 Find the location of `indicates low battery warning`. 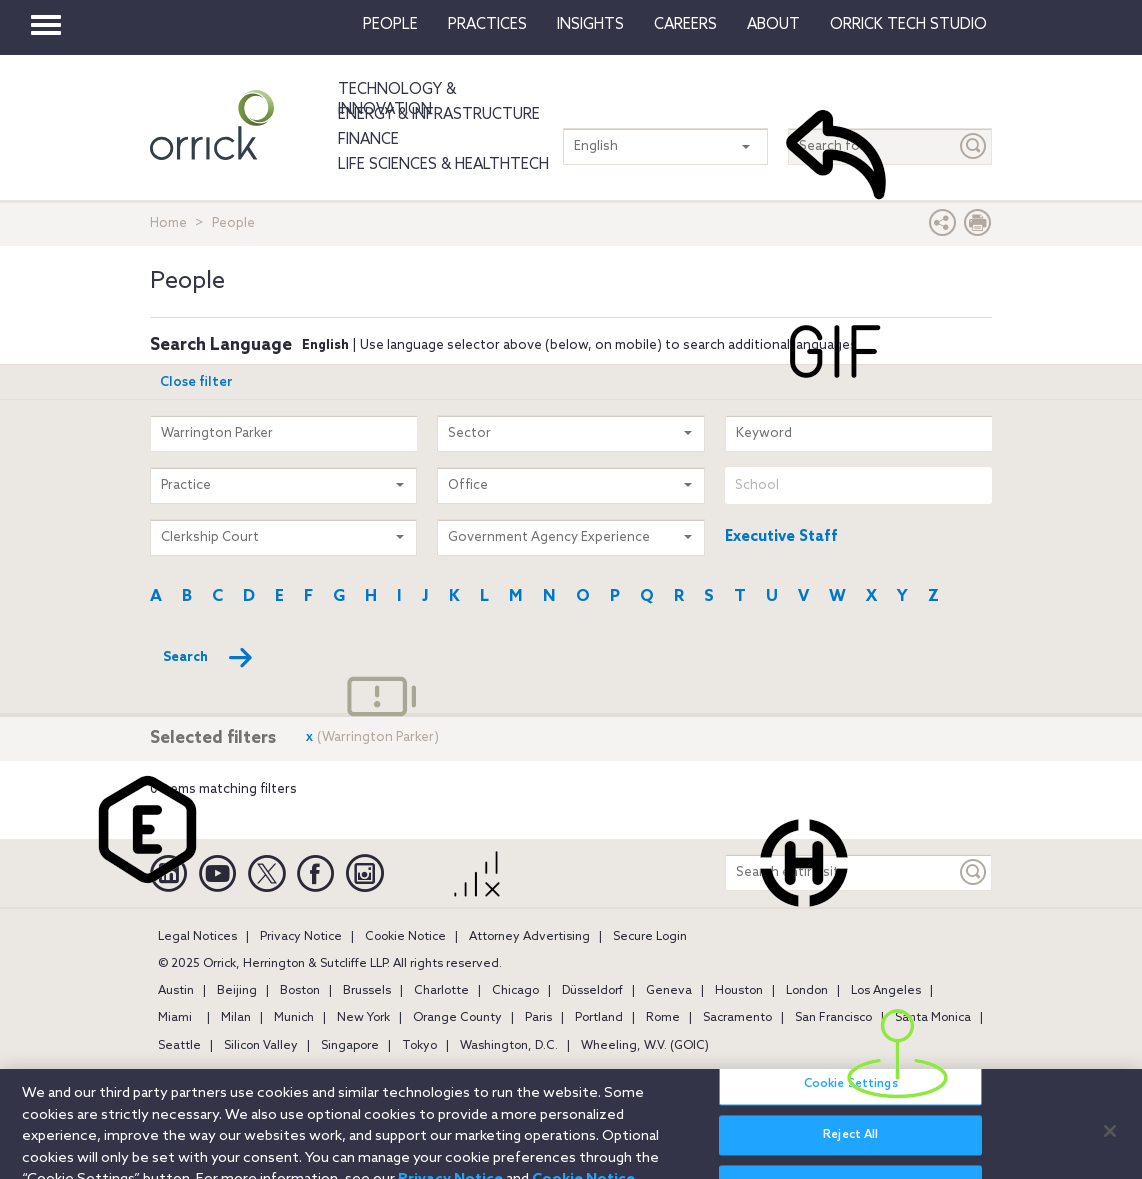

indicates low battery warning is located at coordinates (380, 696).